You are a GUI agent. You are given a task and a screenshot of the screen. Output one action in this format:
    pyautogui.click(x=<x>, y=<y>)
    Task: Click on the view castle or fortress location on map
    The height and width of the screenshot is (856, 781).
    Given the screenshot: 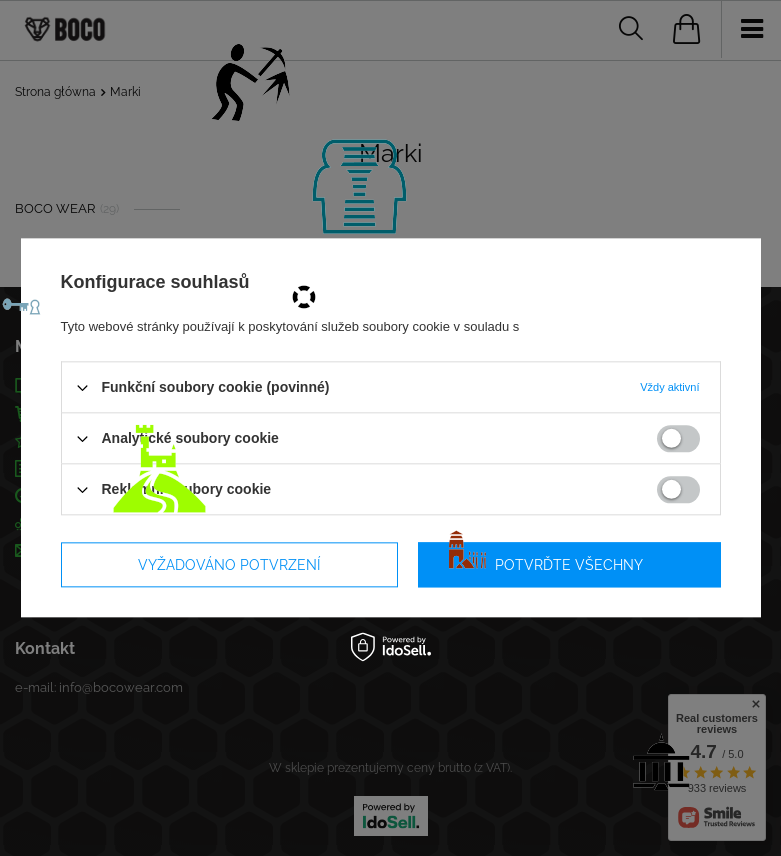 What is the action you would take?
    pyautogui.click(x=159, y=466)
    